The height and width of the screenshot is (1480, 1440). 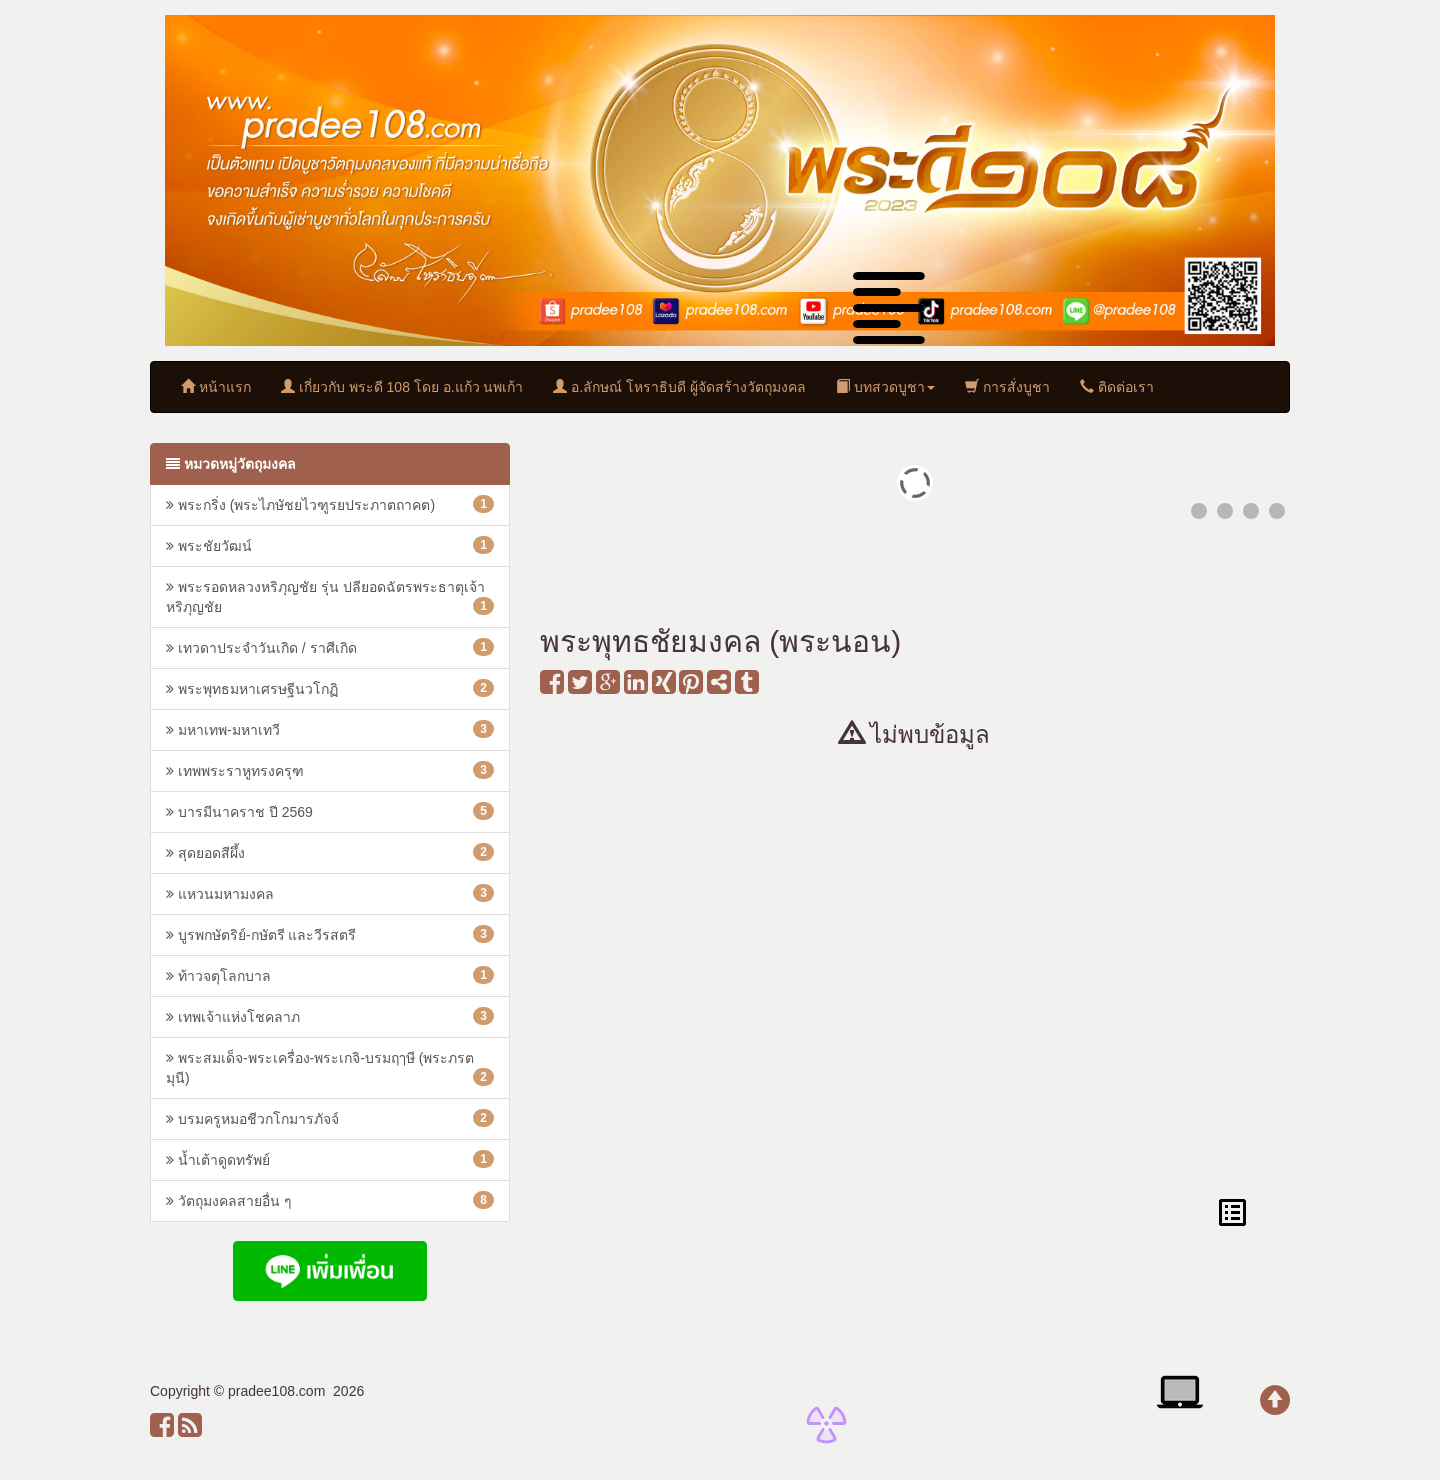 What do you see at coordinates (826, 1423) in the screenshot?
I see `indicates radioactive or hazardous material warning` at bounding box center [826, 1423].